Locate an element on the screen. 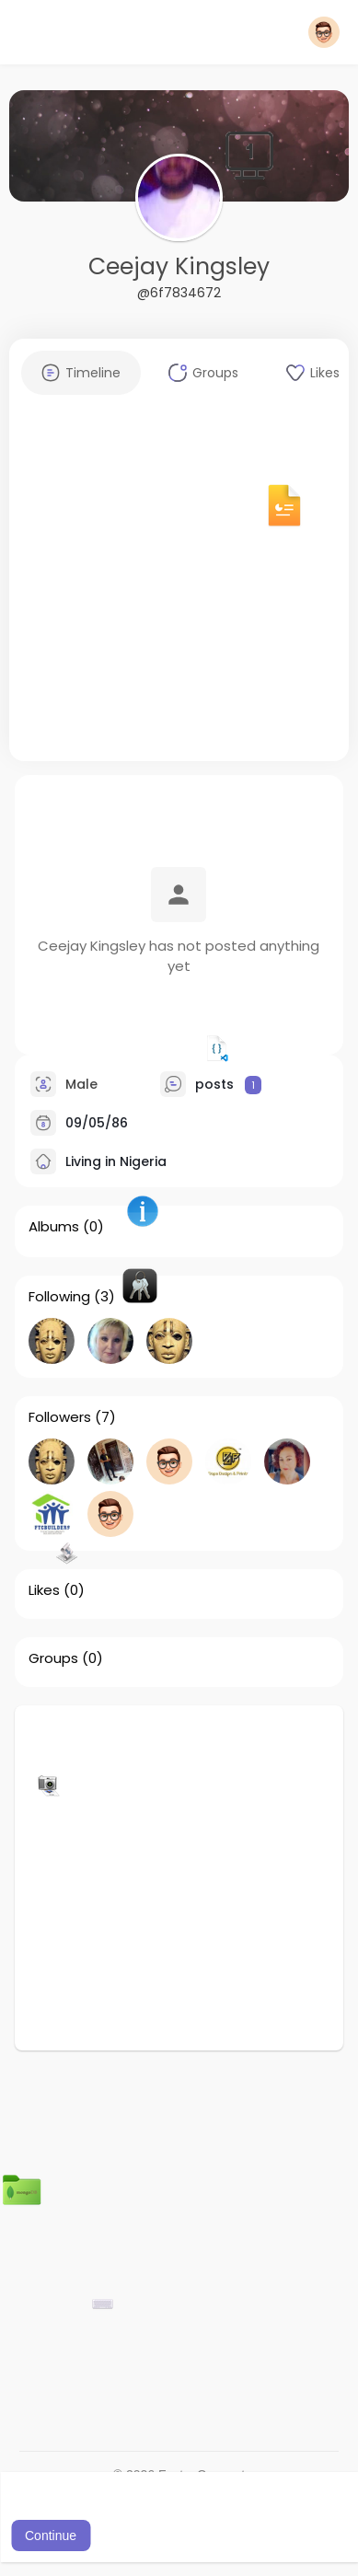 This screenshot has height=2576, width=358. open folder containing MongoDB database files is located at coordinates (21, 2190).